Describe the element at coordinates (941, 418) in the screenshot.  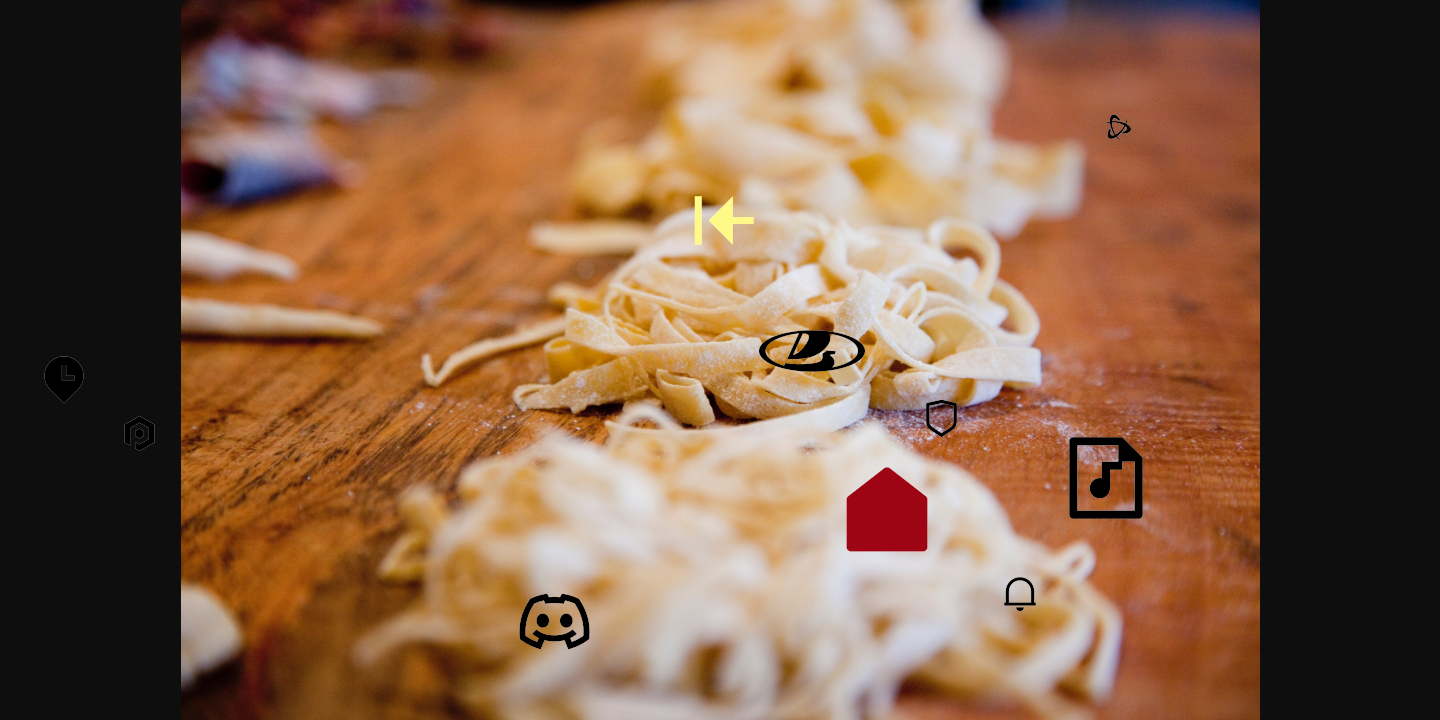
I see `access security settings` at that location.